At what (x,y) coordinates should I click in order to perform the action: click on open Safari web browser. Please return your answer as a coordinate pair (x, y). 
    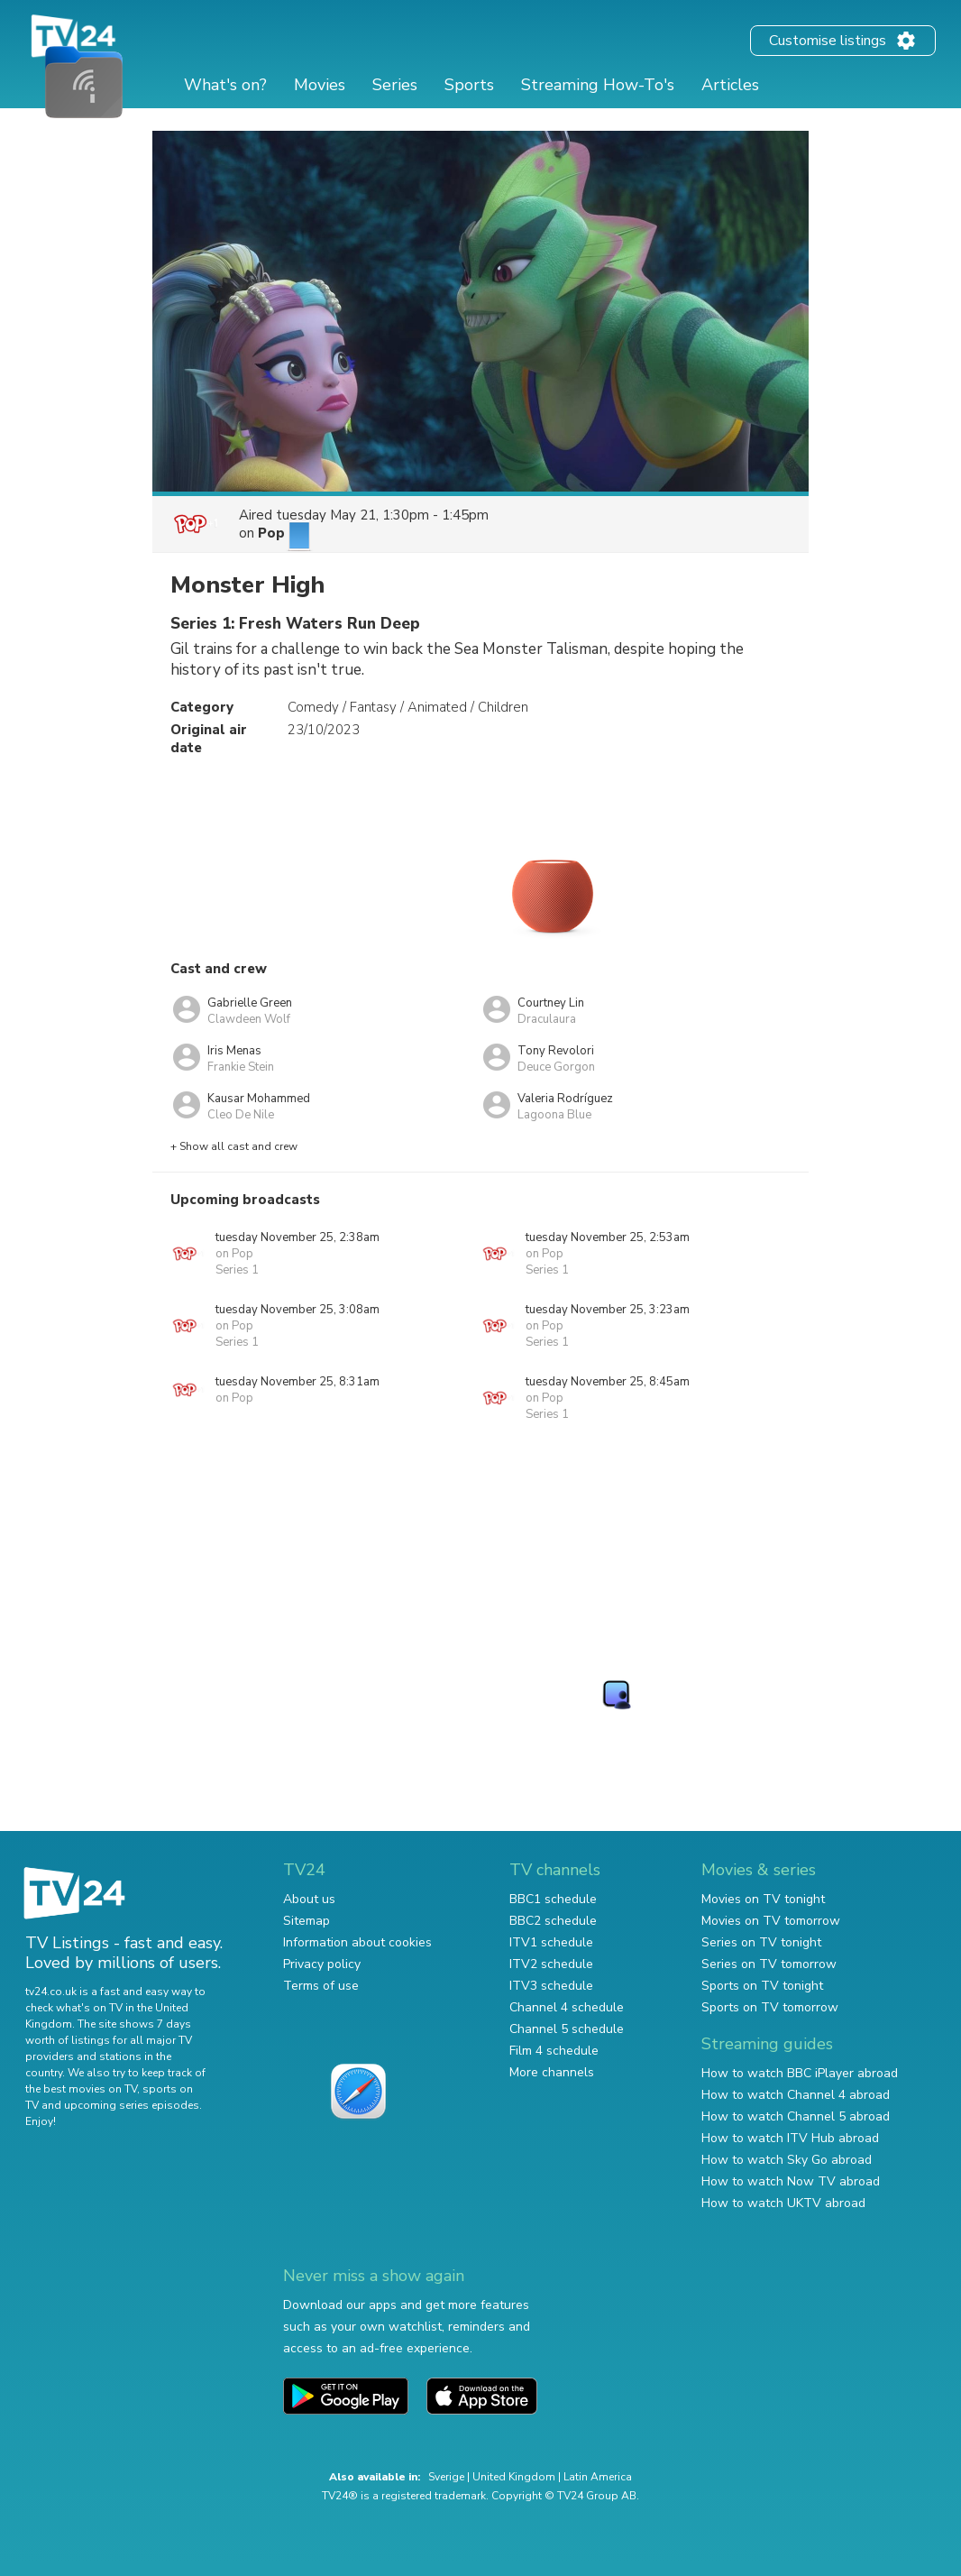
    Looking at the image, I should click on (358, 2091).